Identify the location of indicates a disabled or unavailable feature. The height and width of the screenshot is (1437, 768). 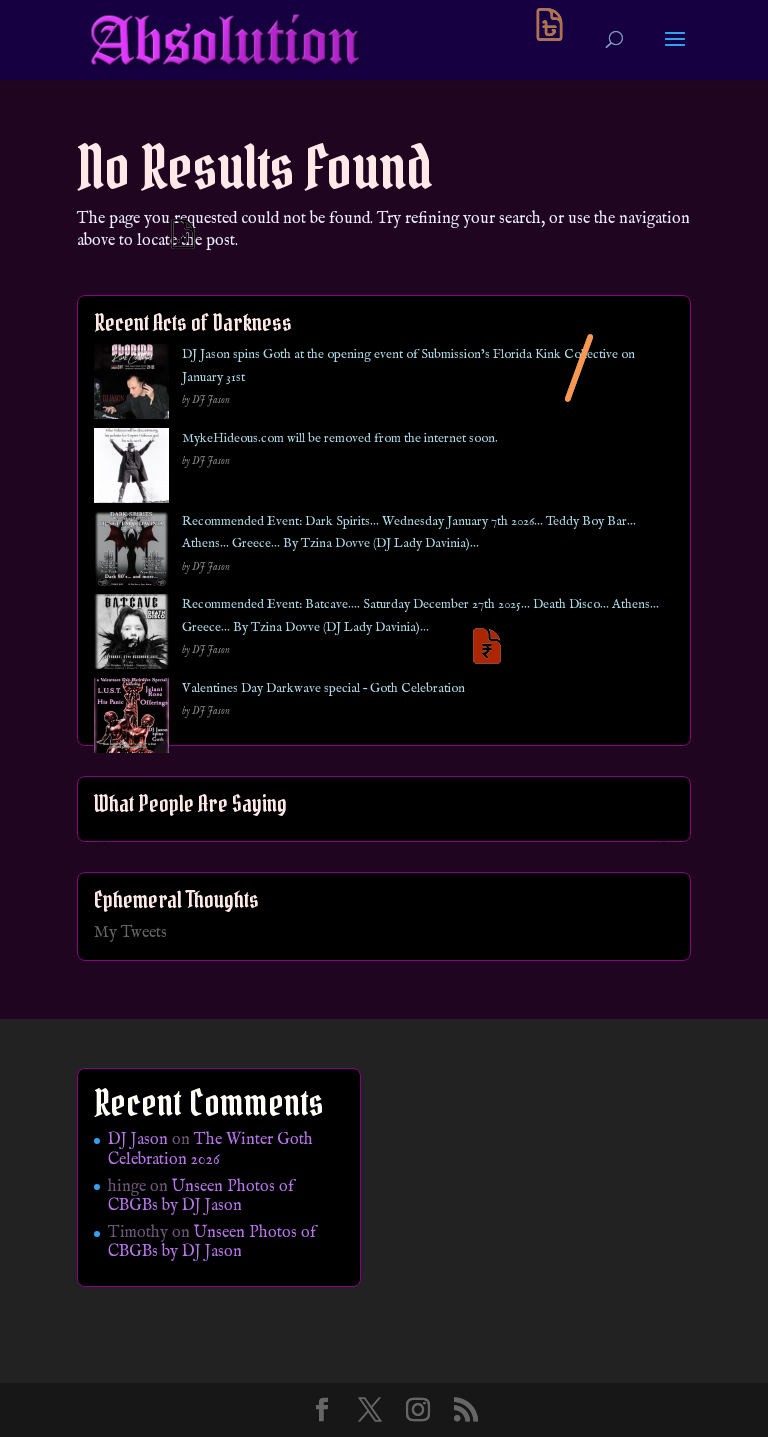
(579, 368).